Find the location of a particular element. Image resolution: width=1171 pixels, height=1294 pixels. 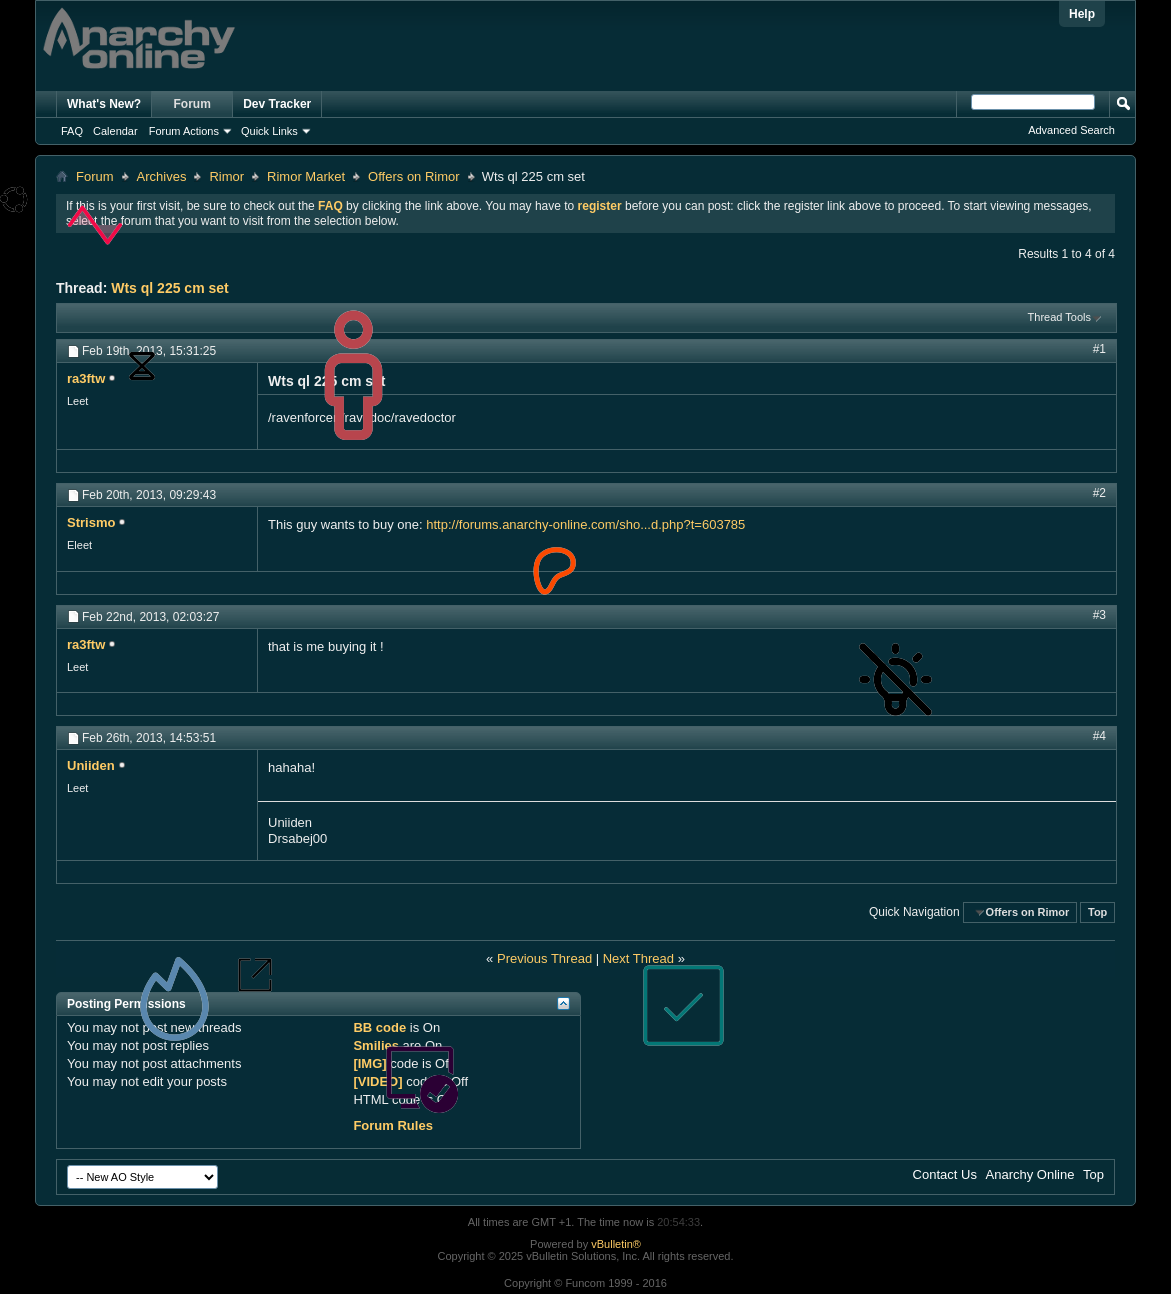

visit creator's patreon page is located at coordinates (553, 570).